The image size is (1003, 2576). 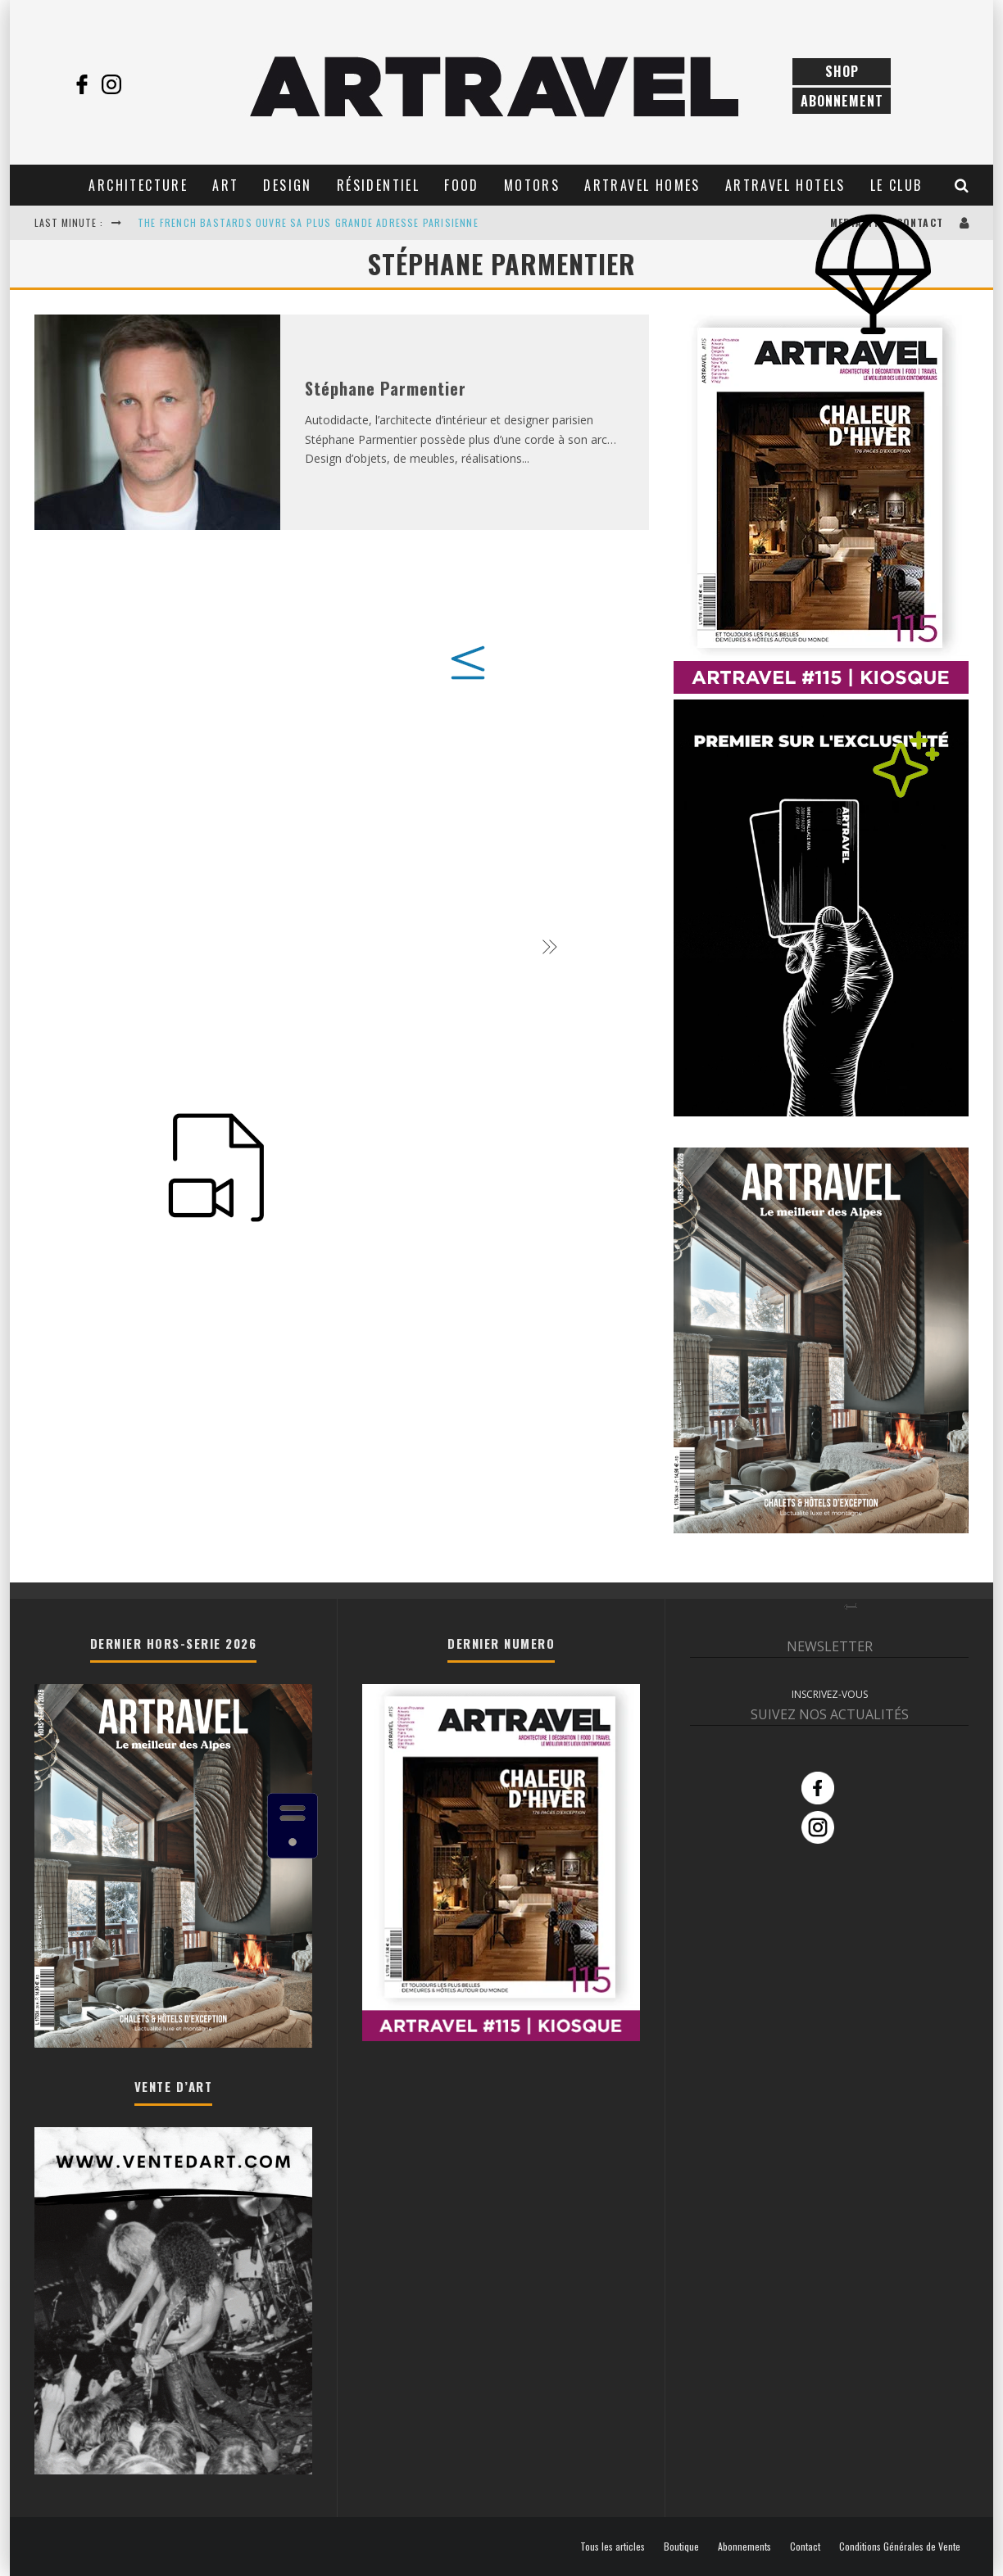 What do you see at coordinates (469, 663) in the screenshot?
I see `less than or equal to mathematical operator` at bounding box center [469, 663].